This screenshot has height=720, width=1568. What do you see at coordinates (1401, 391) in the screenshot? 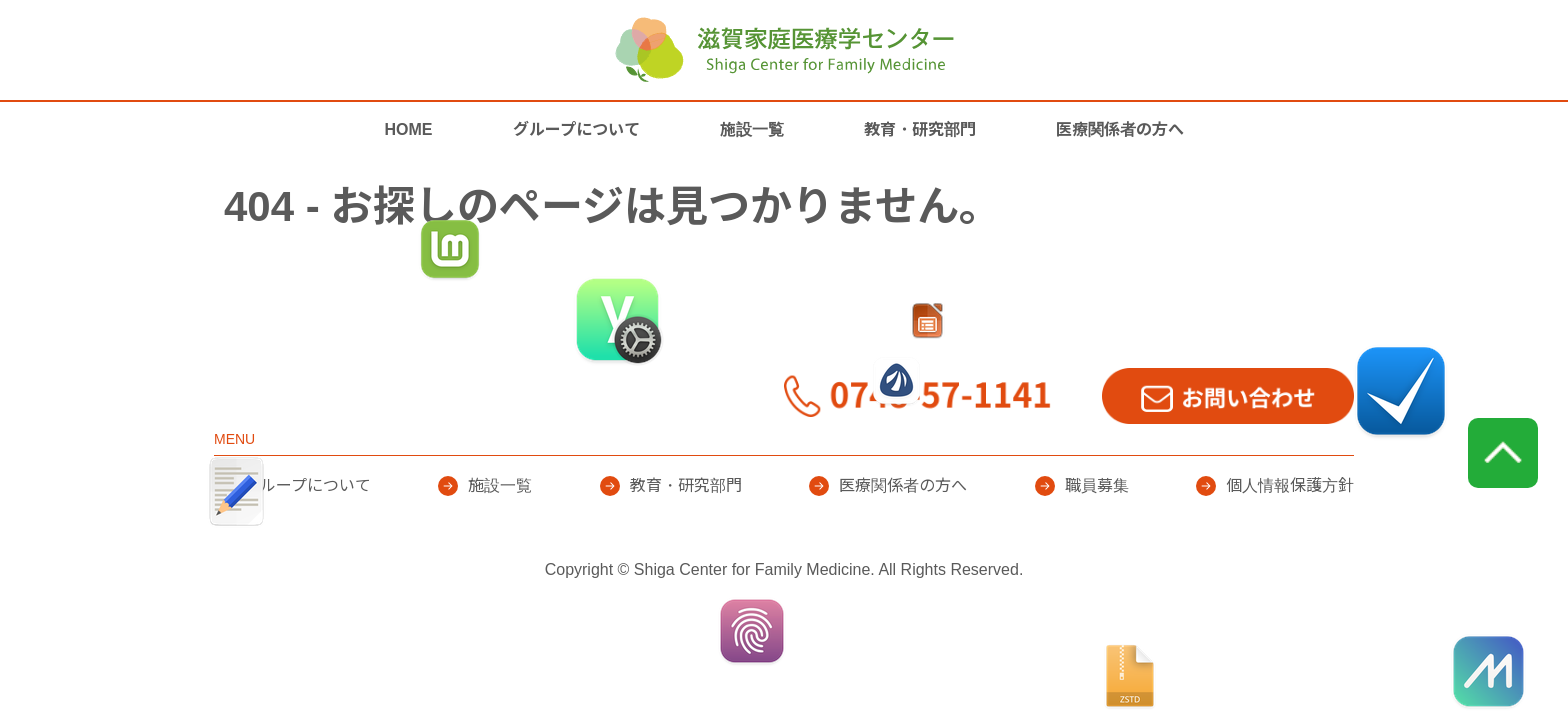
I see `open Super Productivity app` at bounding box center [1401, 391].